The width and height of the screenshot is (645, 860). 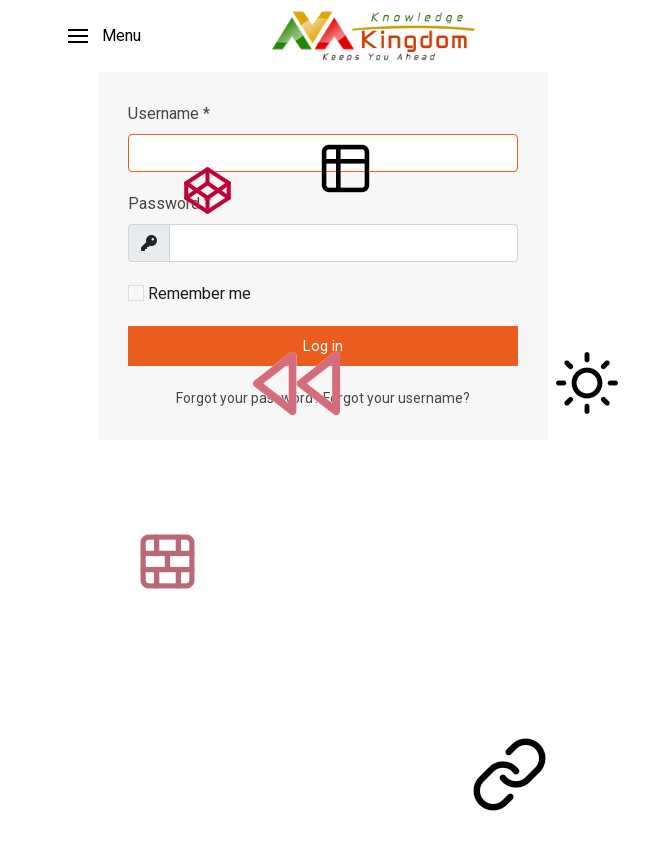 What do you see at coordinates (207, 190) in the screenshot?
I see `open CodePen` at bounding box center [207, 190].